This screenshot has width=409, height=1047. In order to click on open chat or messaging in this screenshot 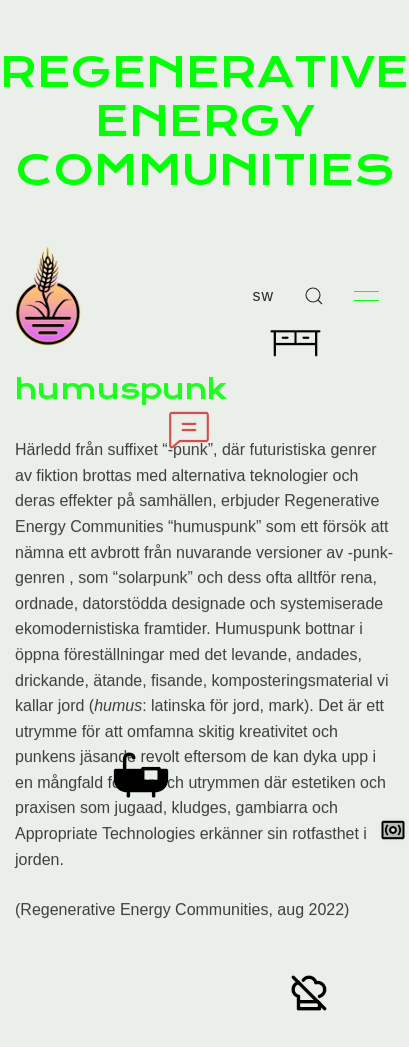, I will do `click(189, 427)`.